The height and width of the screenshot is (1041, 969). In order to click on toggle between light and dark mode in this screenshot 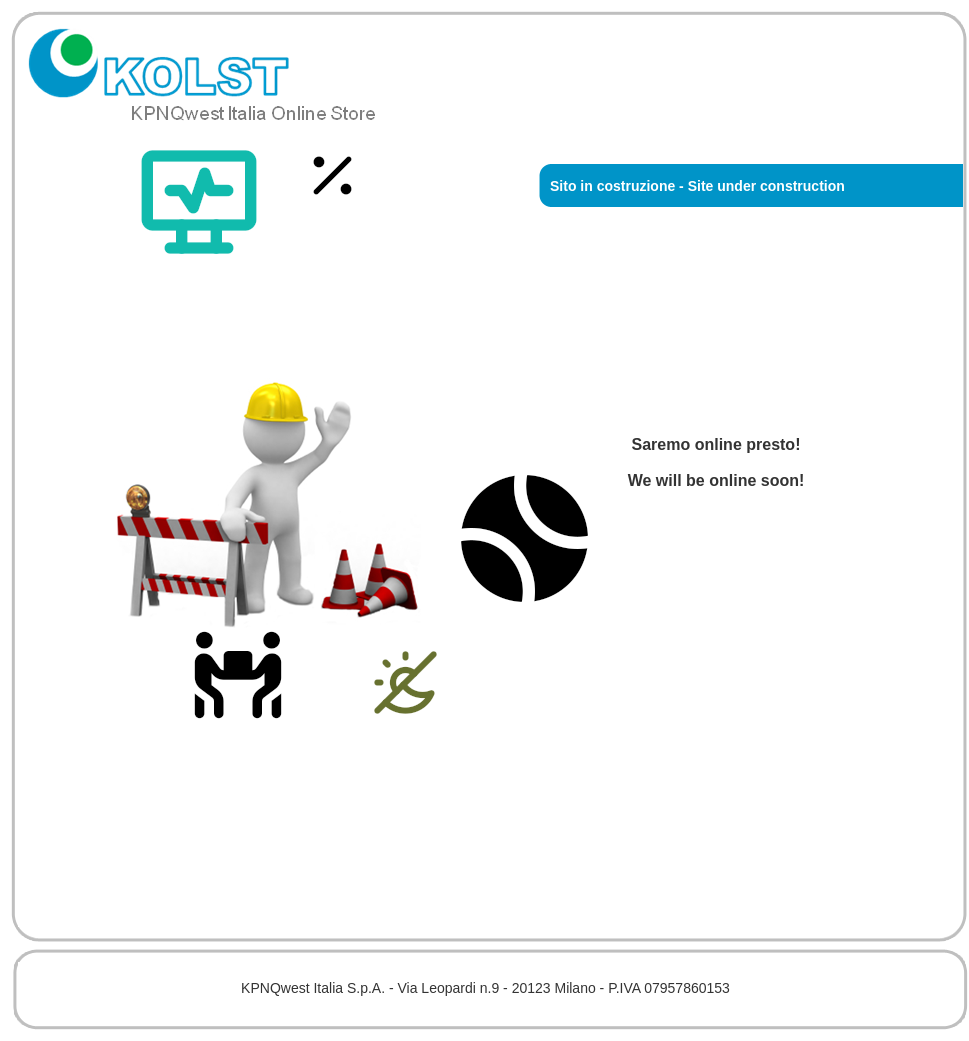, I will do `click(405, 682)`.